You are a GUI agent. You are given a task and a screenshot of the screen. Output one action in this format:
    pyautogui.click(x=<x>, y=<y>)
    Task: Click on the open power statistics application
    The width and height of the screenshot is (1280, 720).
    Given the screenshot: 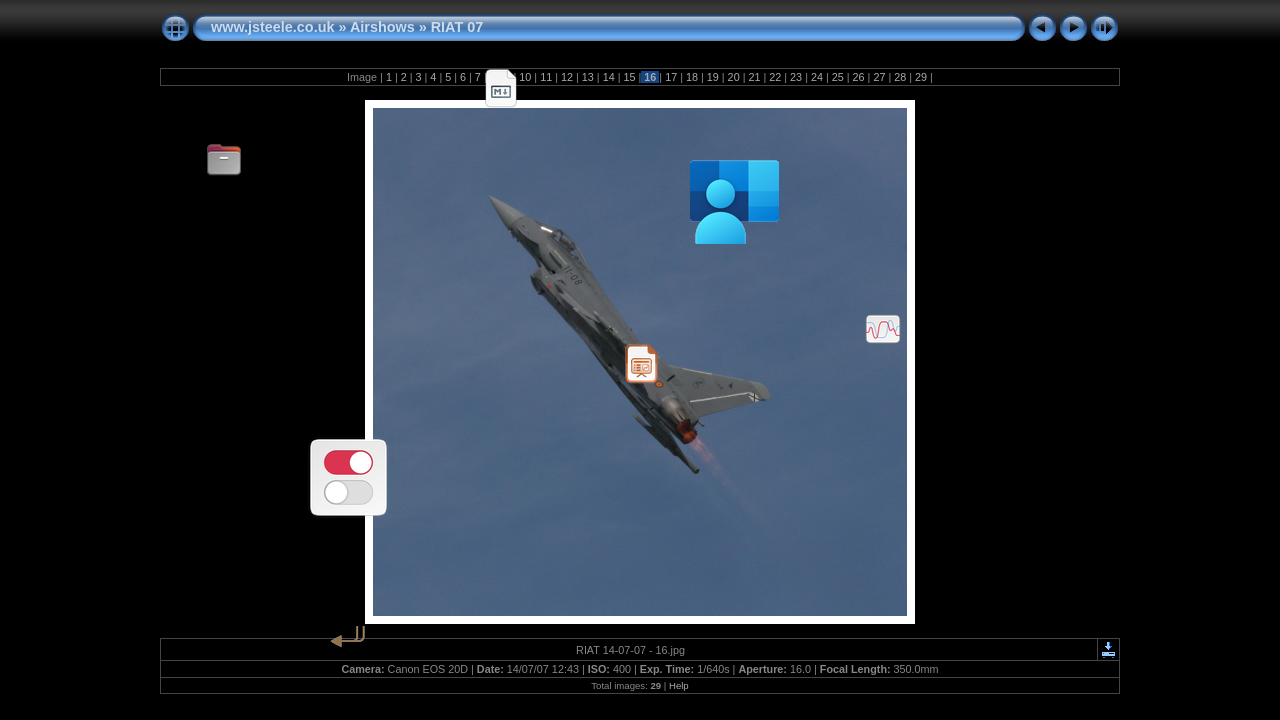 What is the action you would take?
    pyautogui.click(x=883, y=329)
    